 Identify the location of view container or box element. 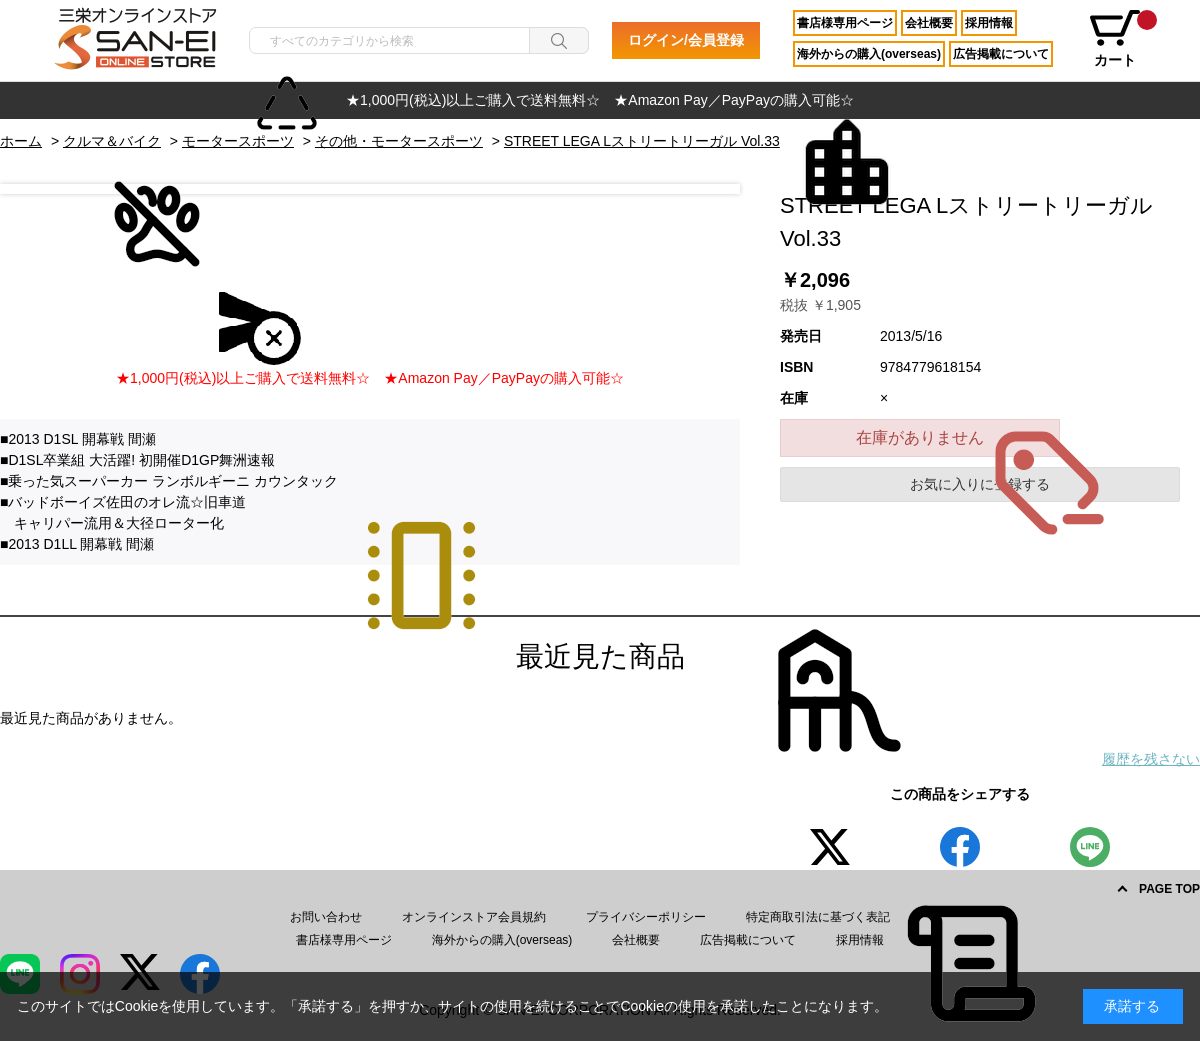
(421, 575).